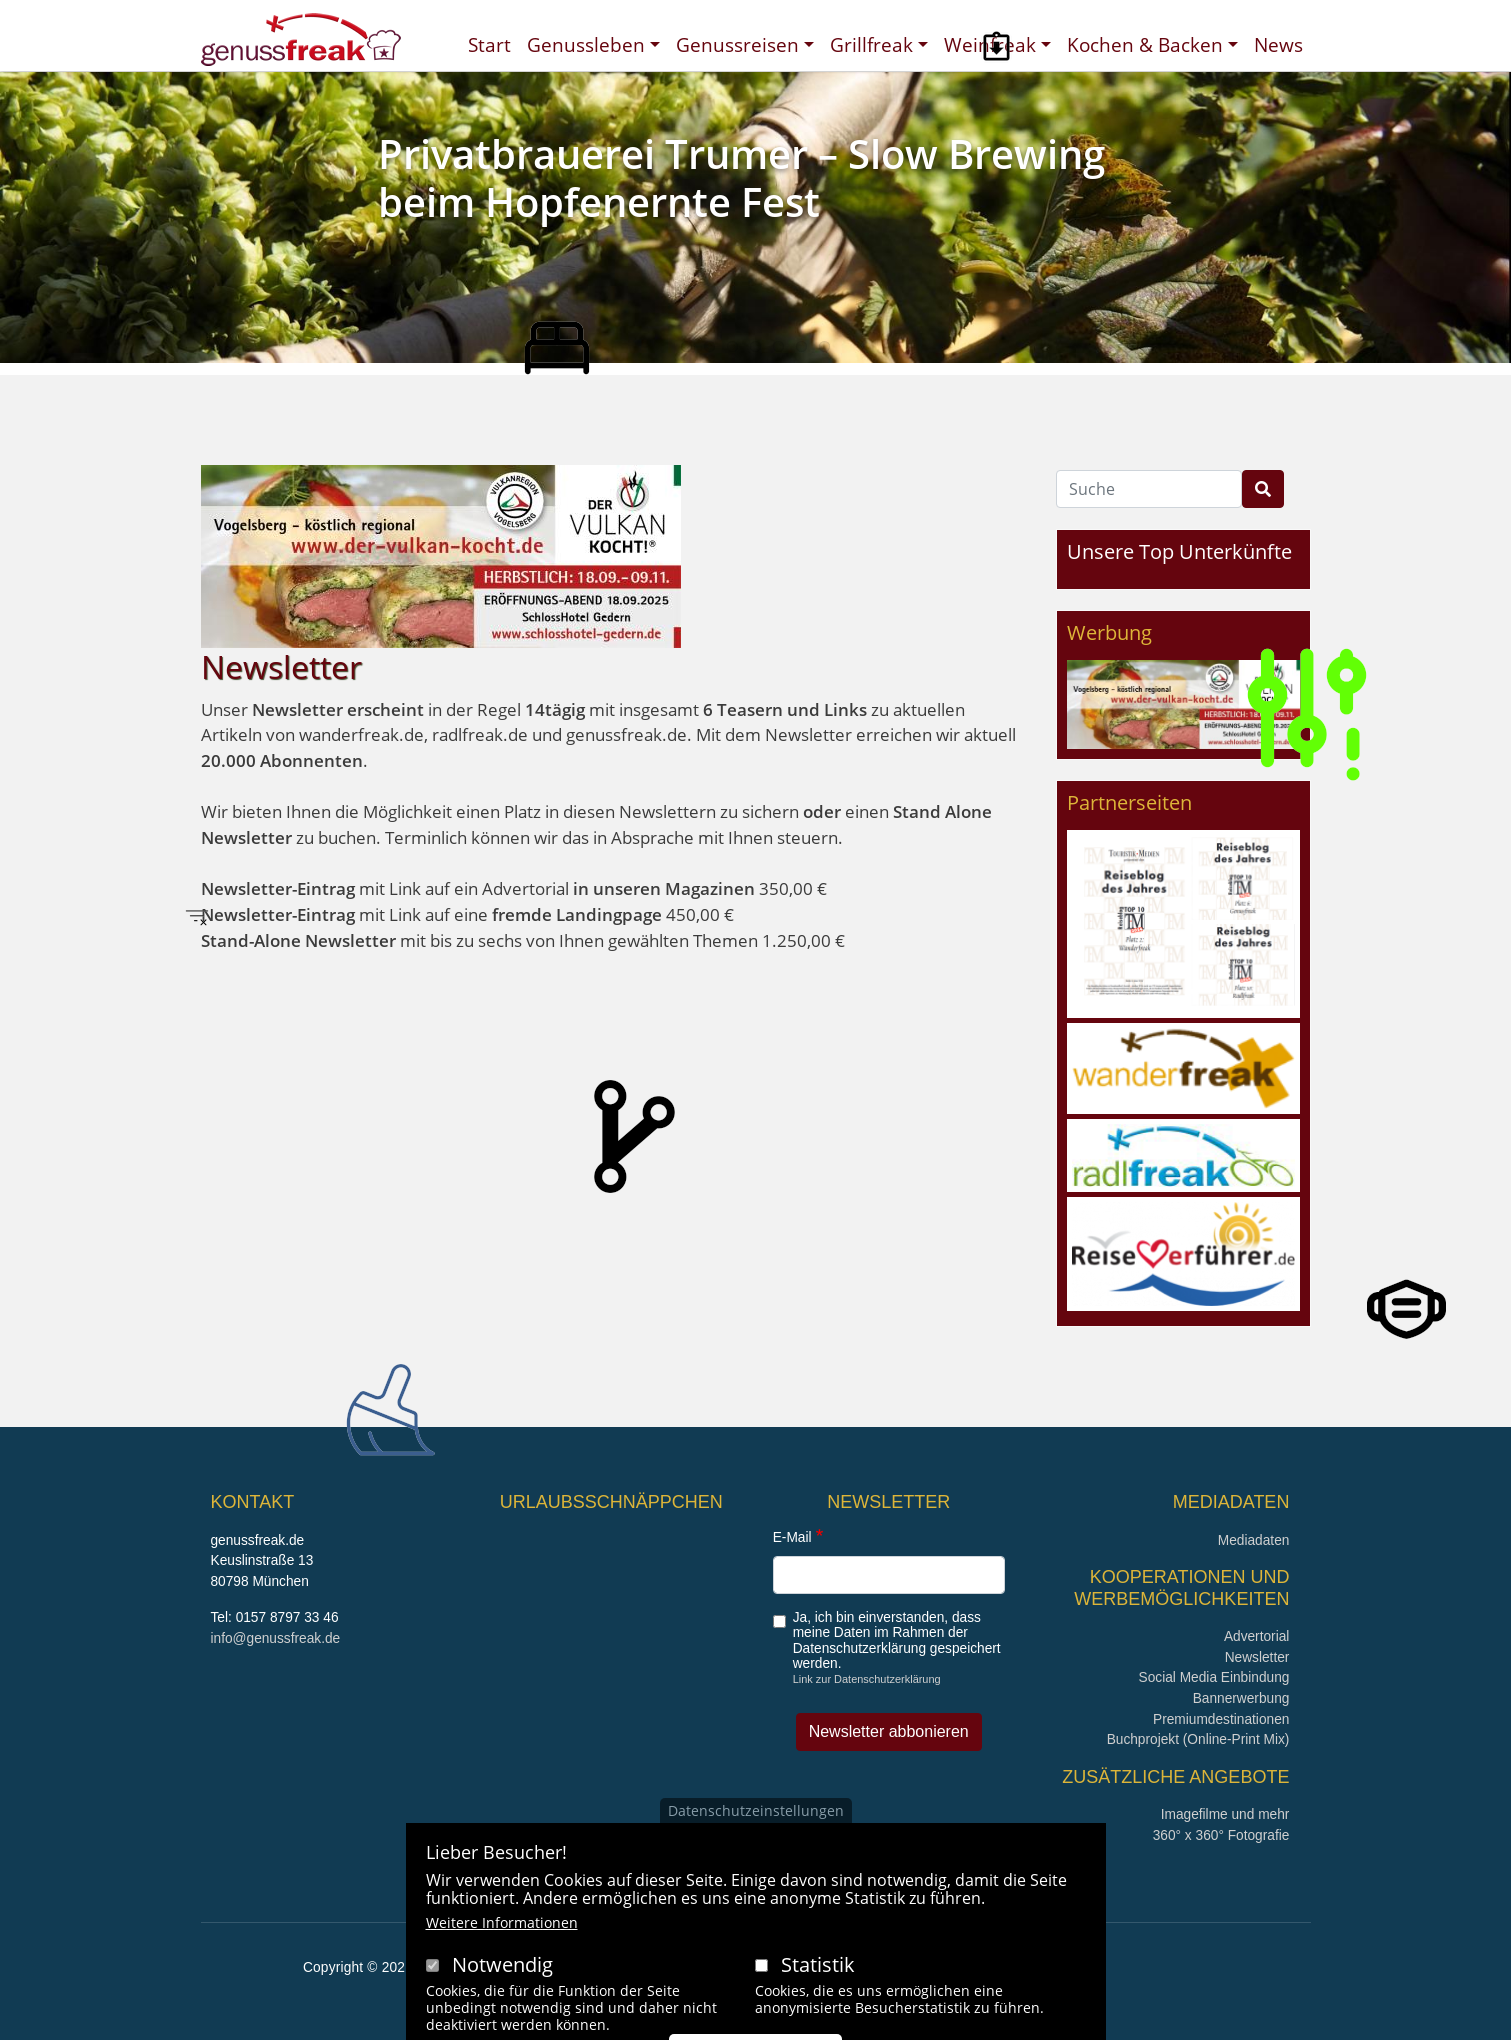  What do you see at coordinates (1406, 1310) in the screenshot?
I see `indicates mask required or health safety guidelines` at bounding box center [1406, 1310].